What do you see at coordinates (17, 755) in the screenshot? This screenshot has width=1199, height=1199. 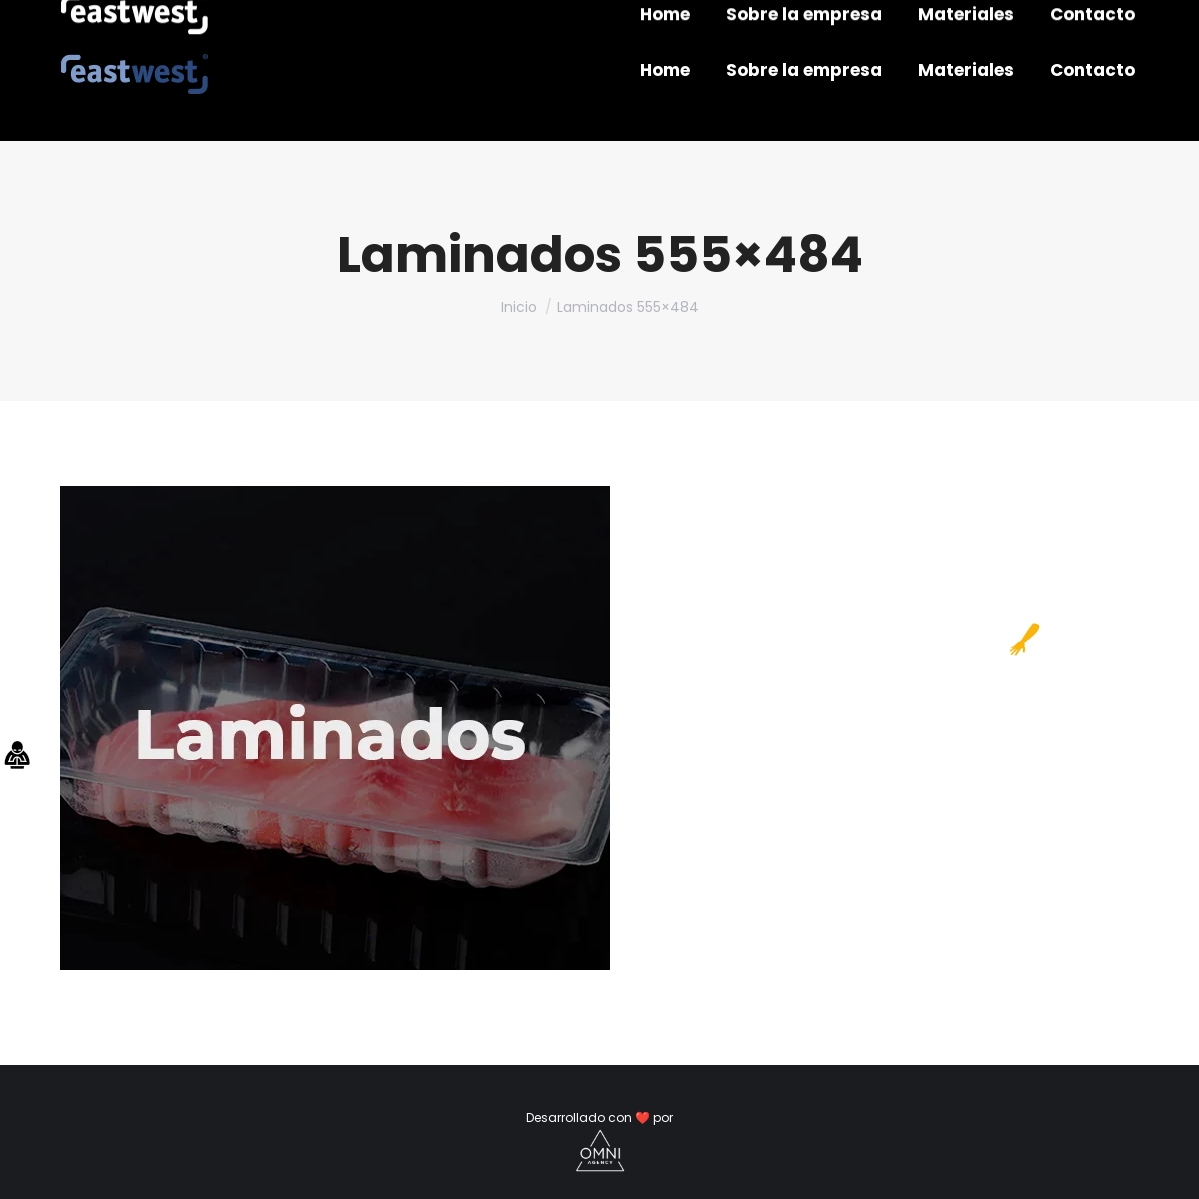 I see `access prayer or meditation features` at bounding box center [17, 755].